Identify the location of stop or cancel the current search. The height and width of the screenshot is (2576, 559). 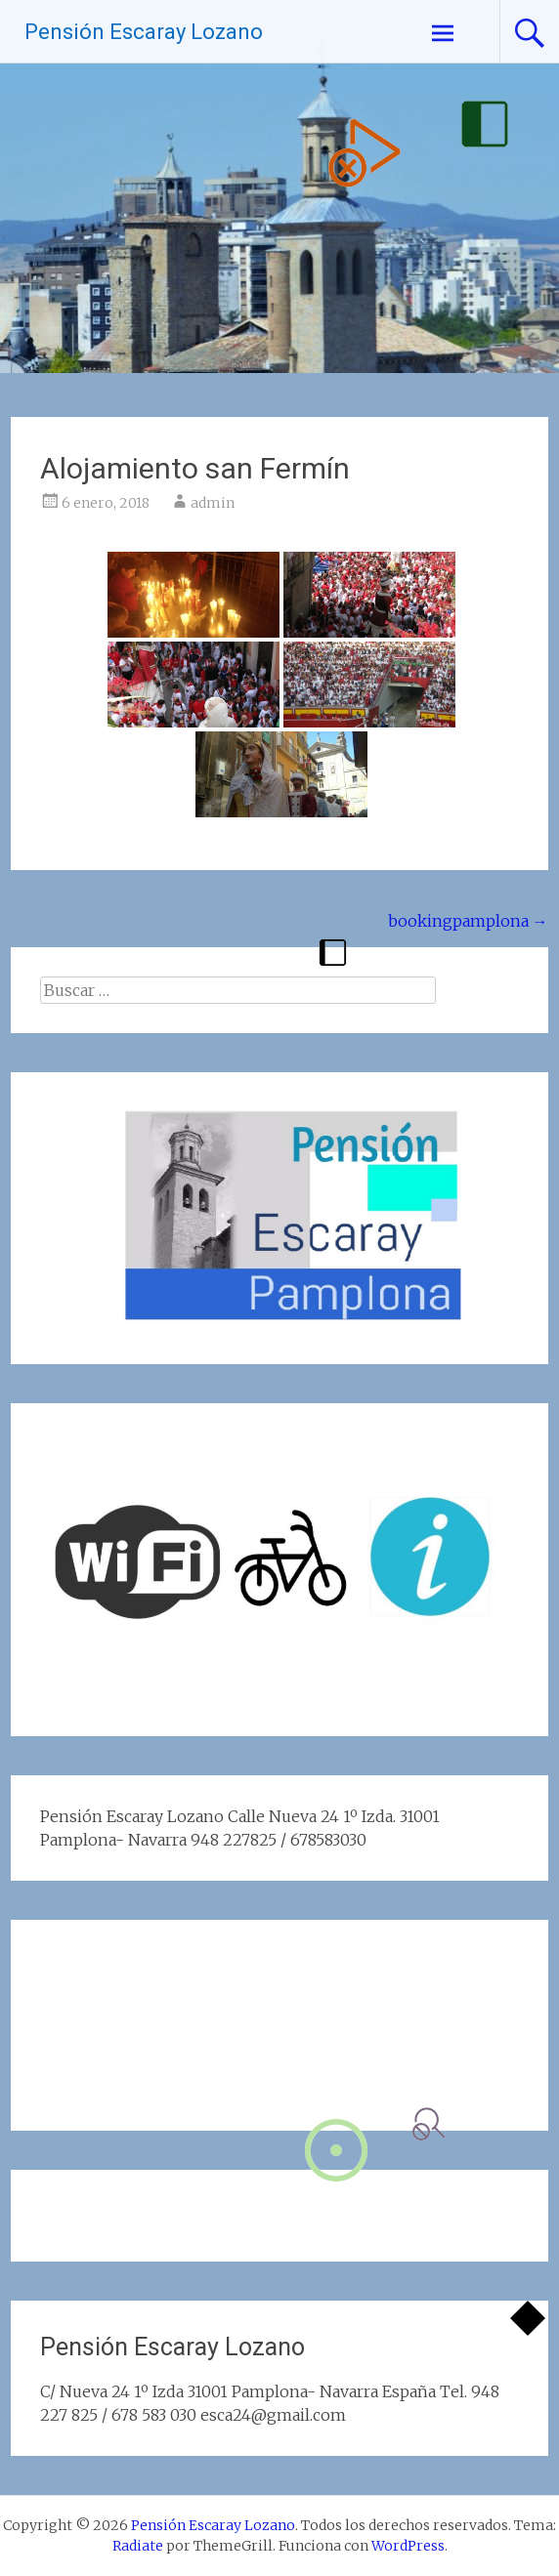
(430, 2123).